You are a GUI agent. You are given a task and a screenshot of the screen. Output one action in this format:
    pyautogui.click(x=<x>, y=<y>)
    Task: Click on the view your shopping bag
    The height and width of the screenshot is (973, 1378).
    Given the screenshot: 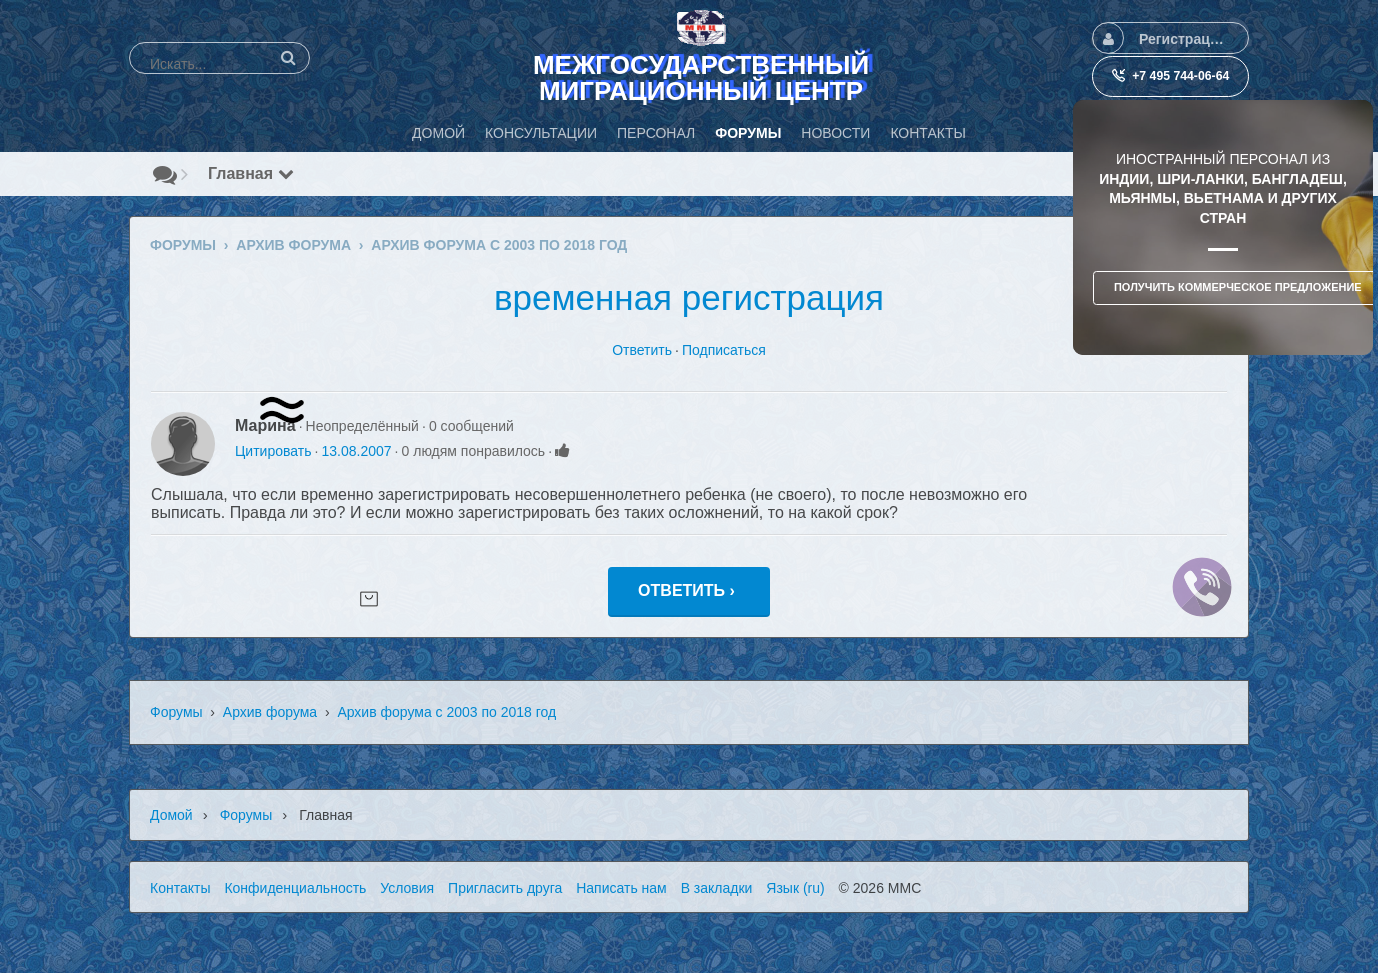 What is the action you would take?
    pyautogui.click(x=369, y=599)
    